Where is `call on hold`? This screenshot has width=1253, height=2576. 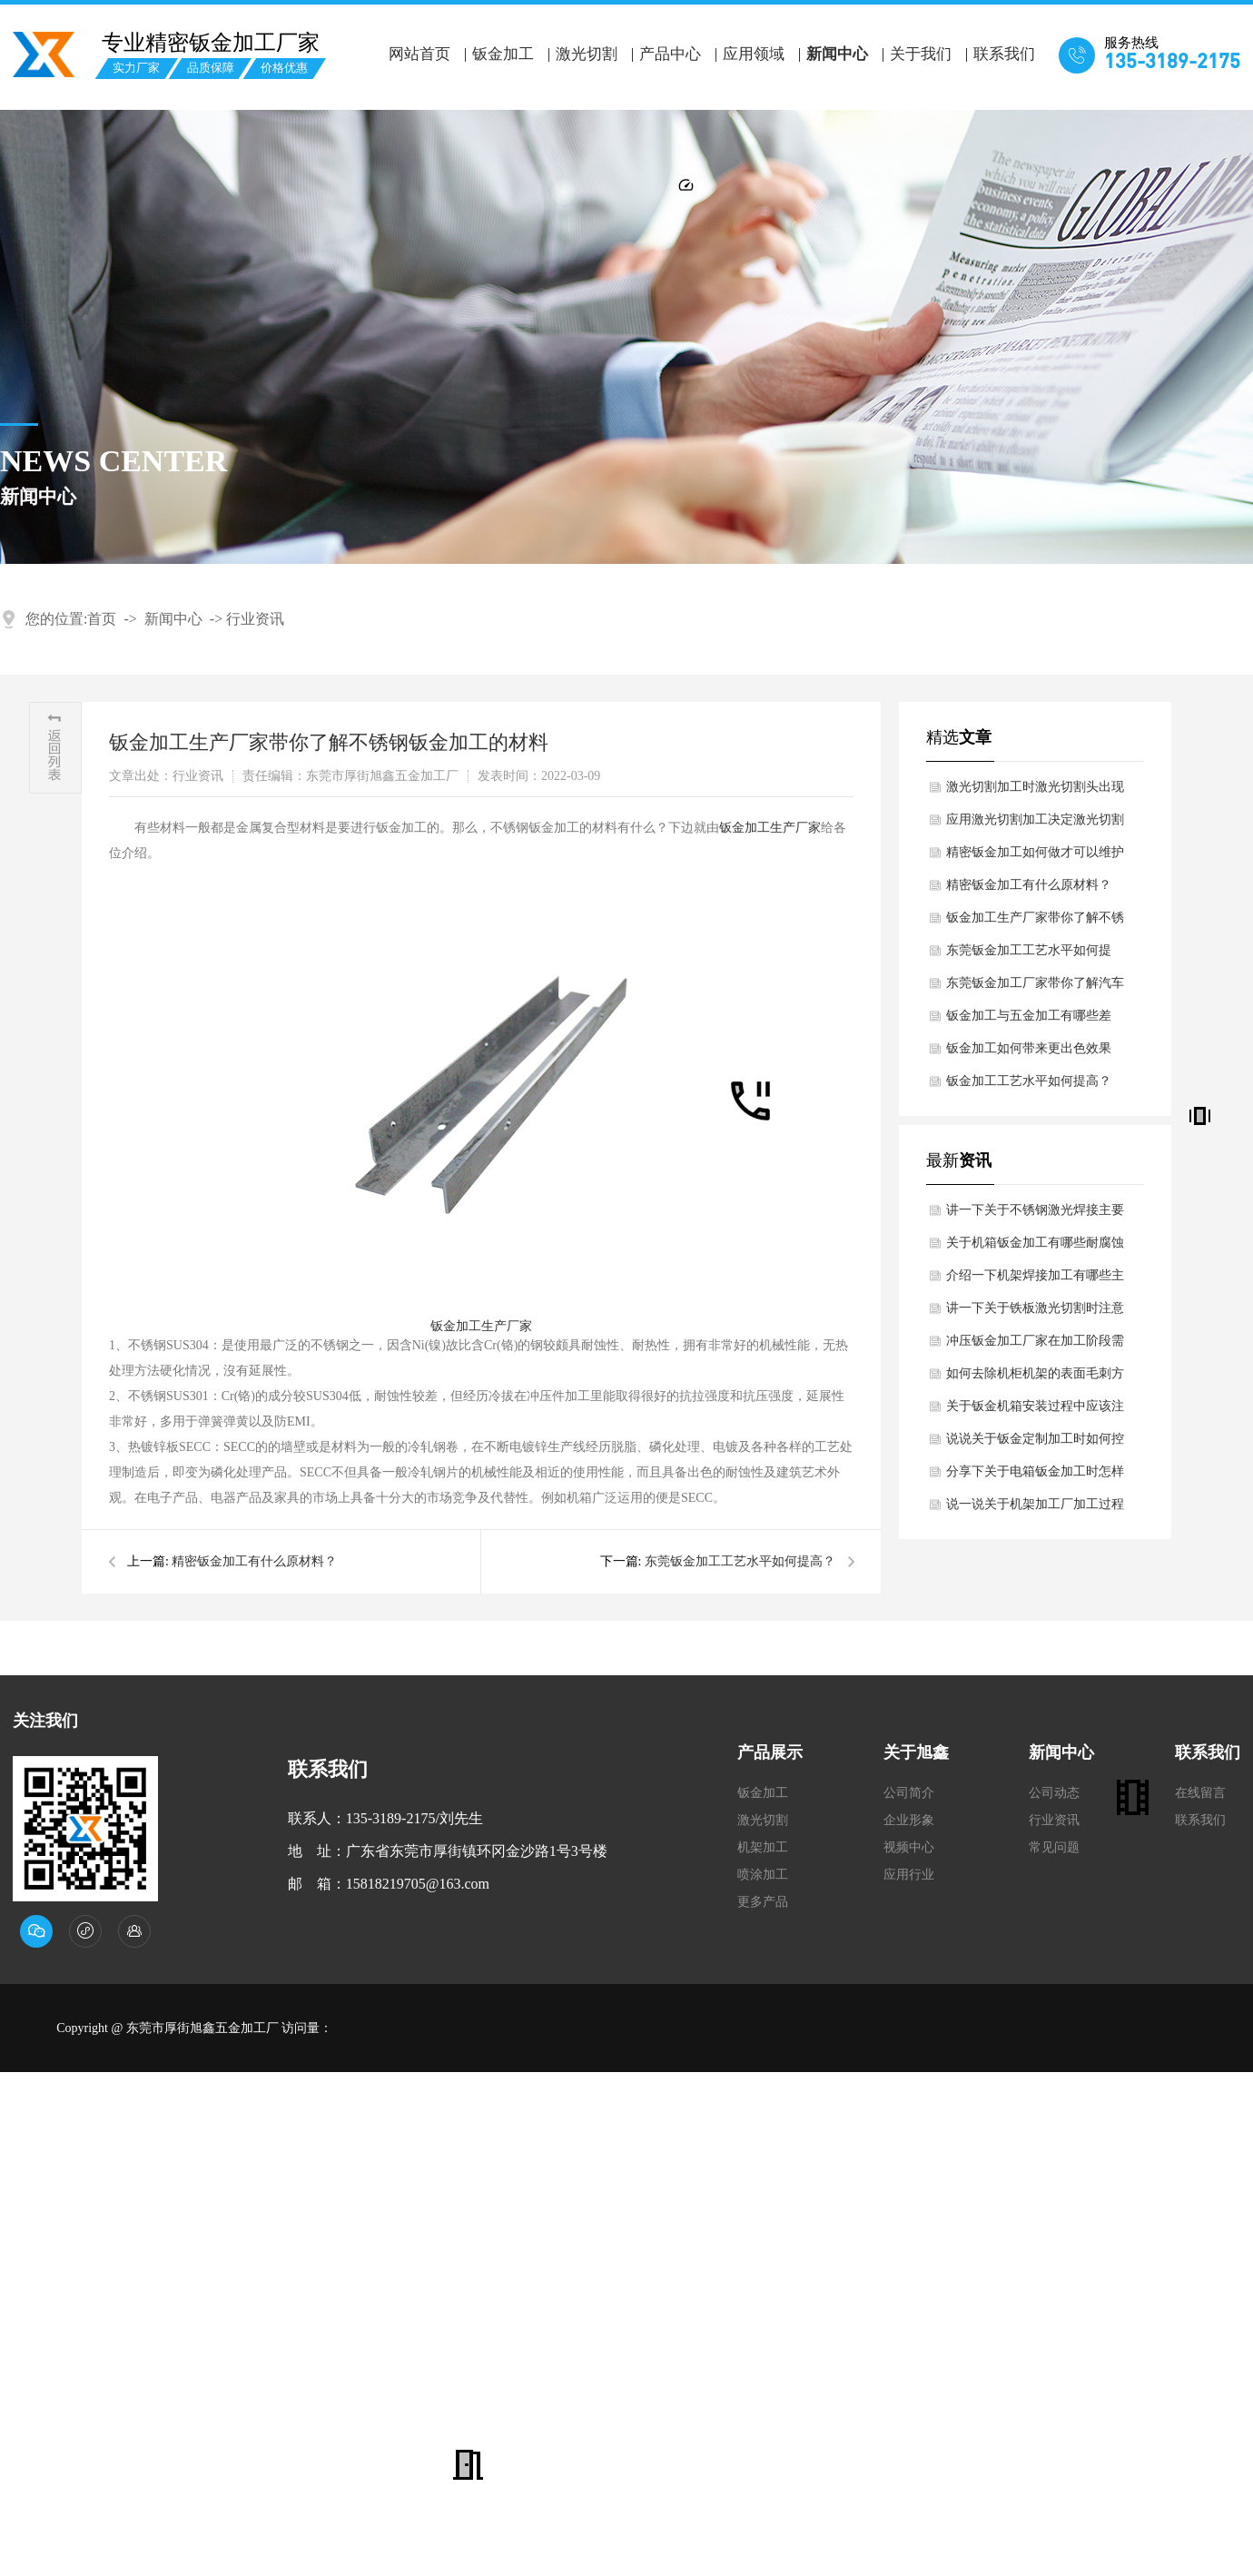
call on hold is located at coordinates (750, 1100).